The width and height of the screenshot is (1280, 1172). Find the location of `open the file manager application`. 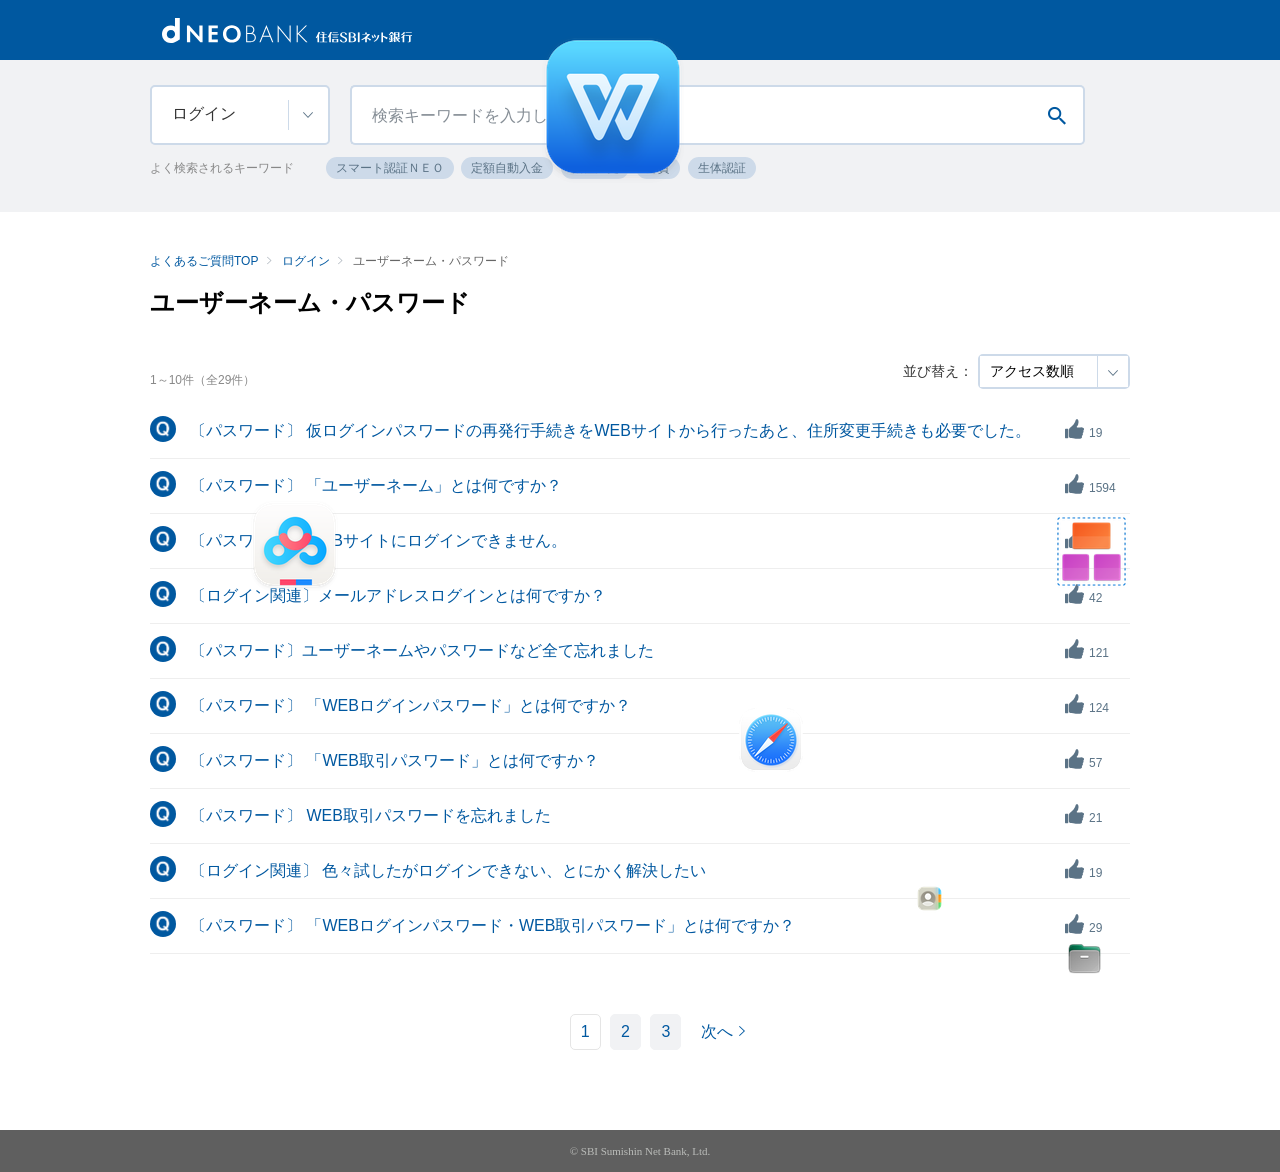

open the file manager application is located at coordinates (1084, 958).